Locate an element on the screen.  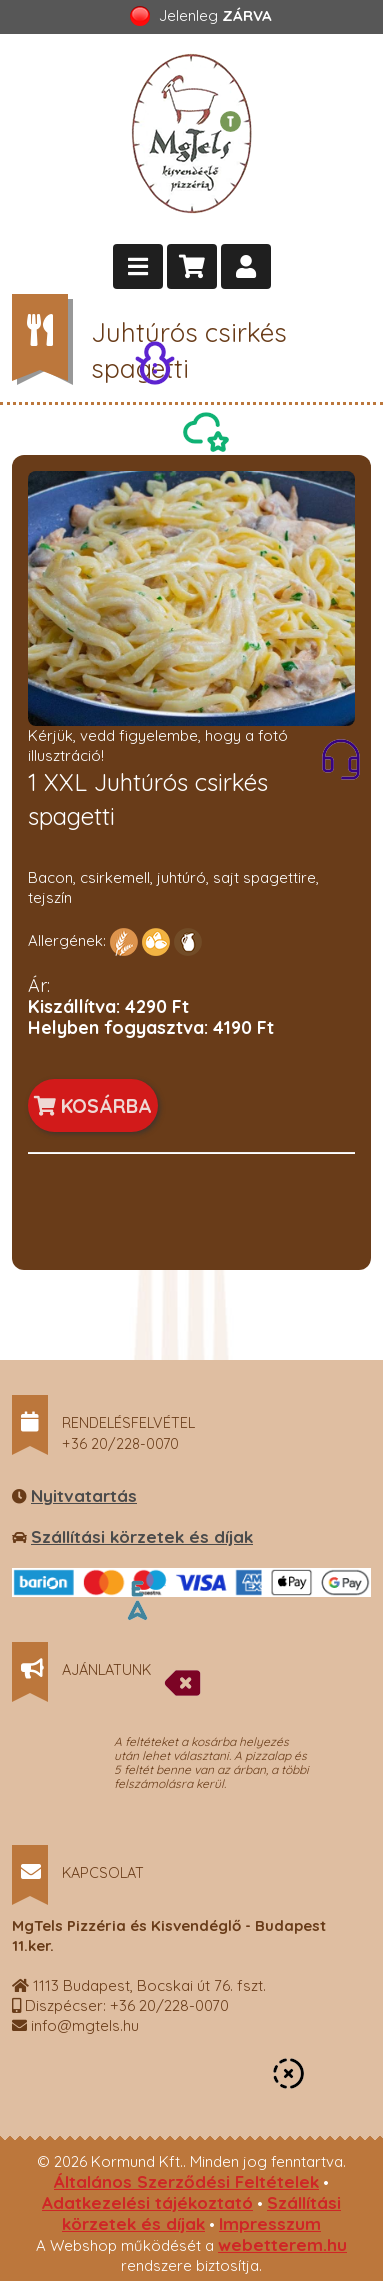
cancel or stop a process in progress is located at coordinates (288, 2073).